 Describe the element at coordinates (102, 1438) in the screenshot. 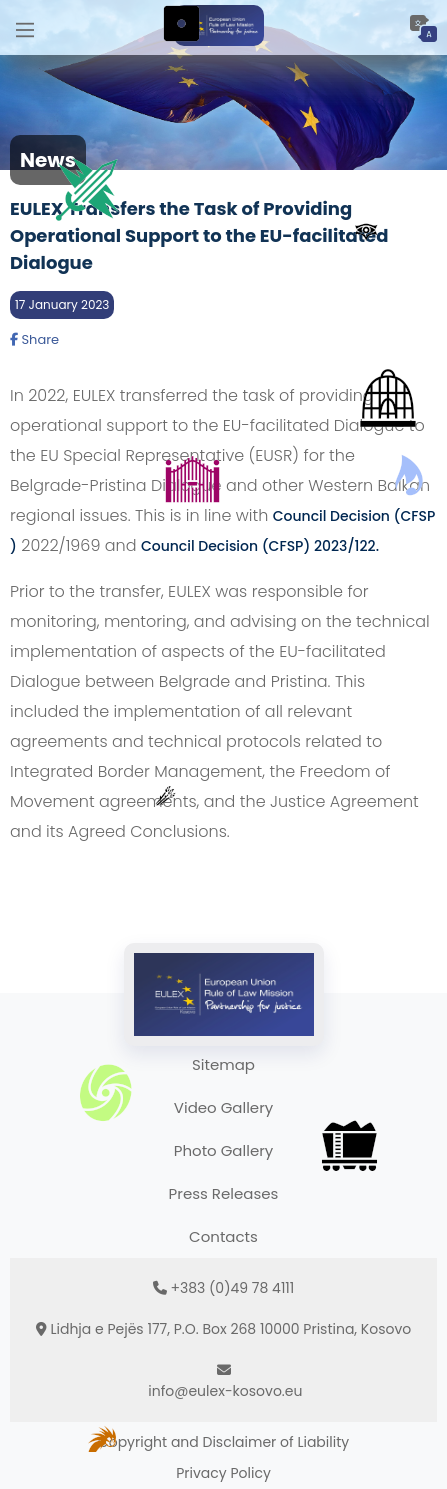

I see `cast an electrical or lightning spell` at that location.